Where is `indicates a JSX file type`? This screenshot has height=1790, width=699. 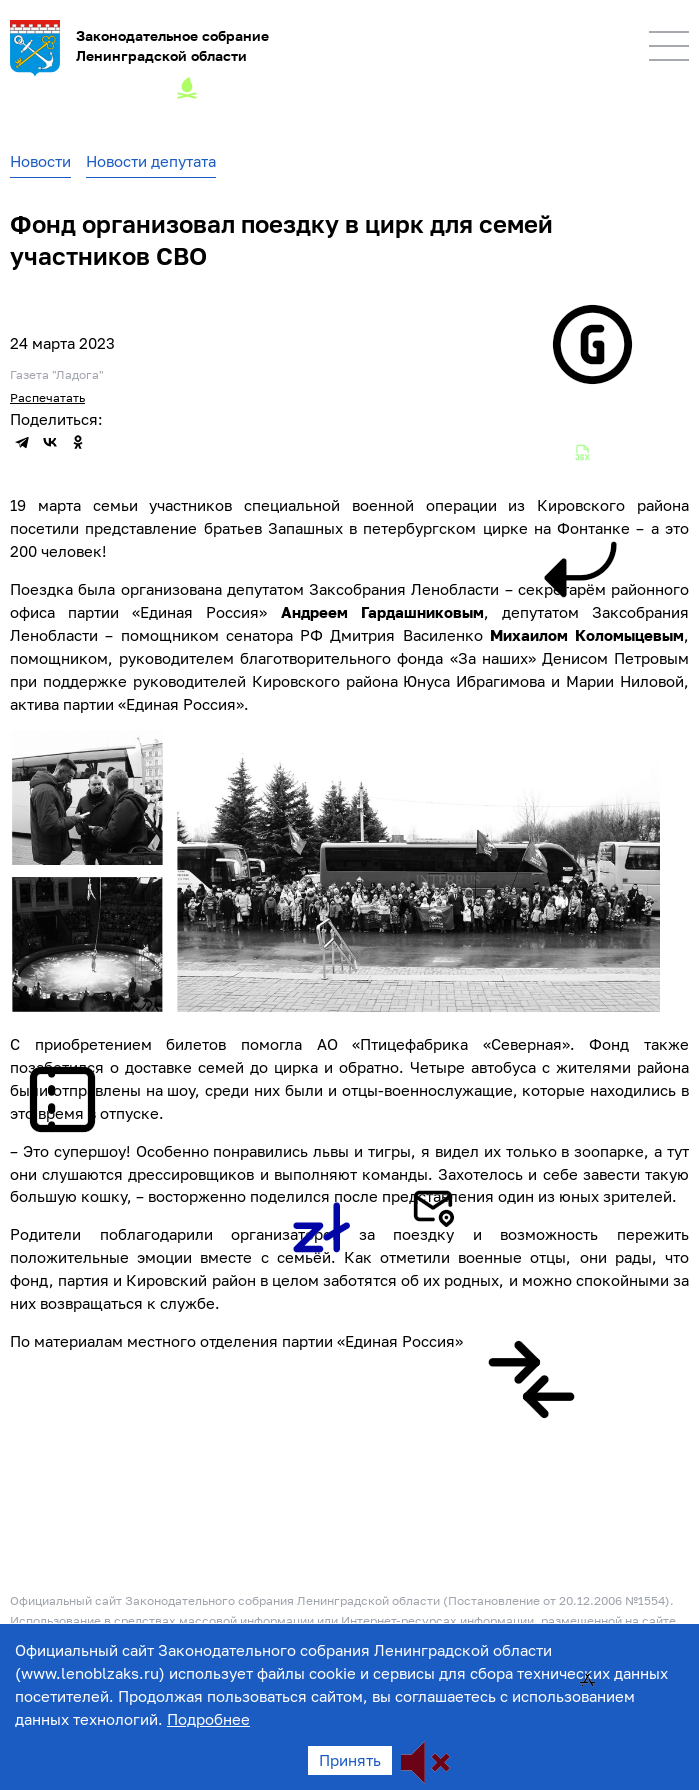 indicates a JSX file type is located at coordinates (582, 452).